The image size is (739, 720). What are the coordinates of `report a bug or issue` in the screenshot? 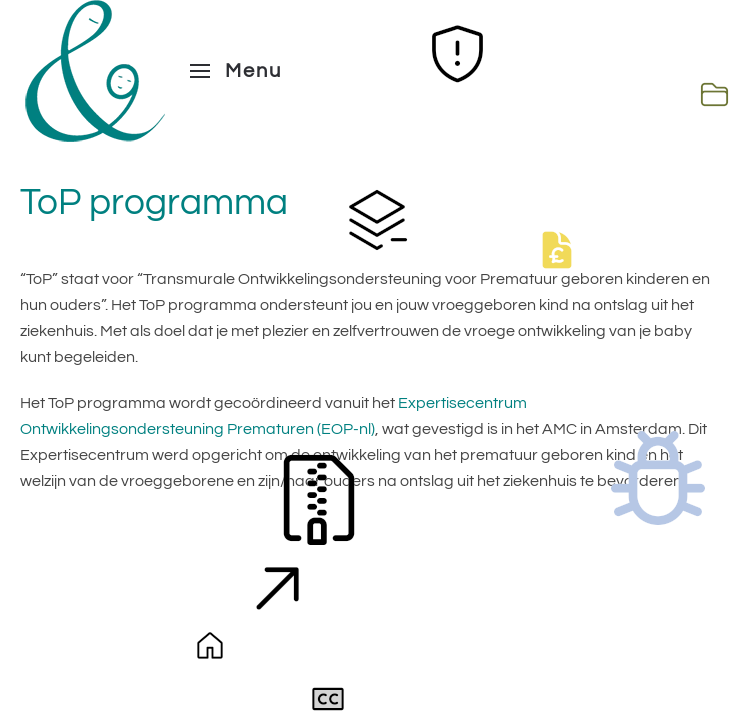 It's located at (658, 478).